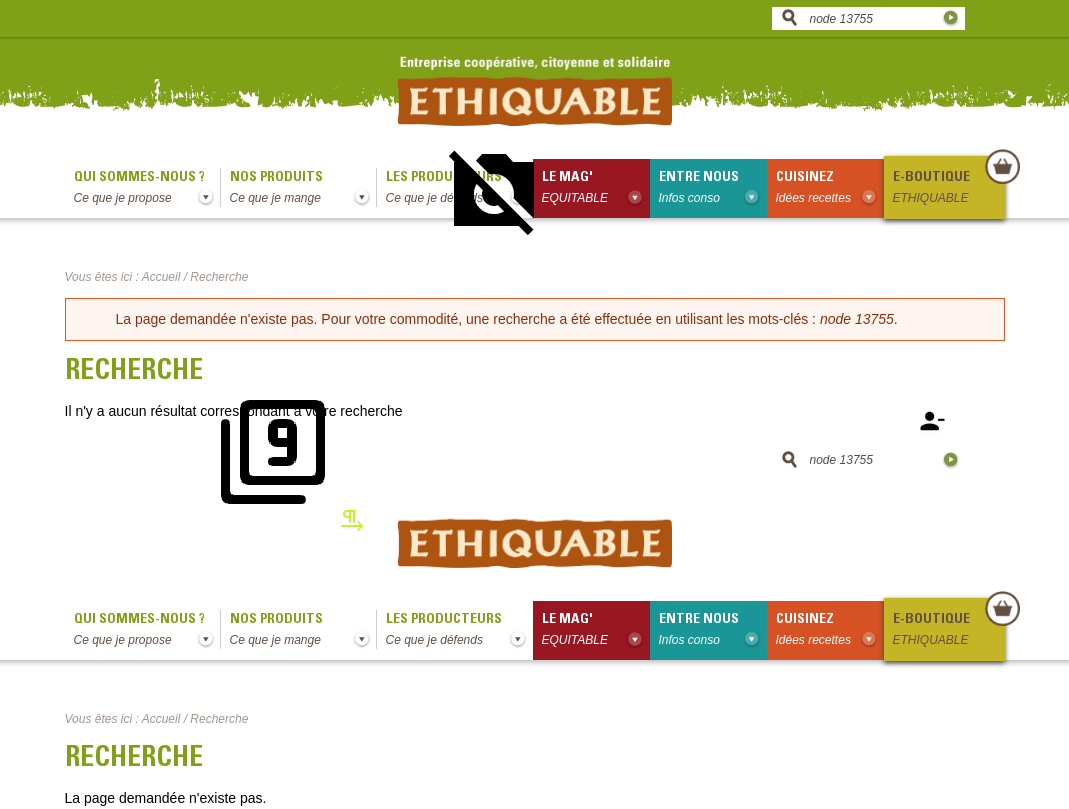 The image size is (1069, 809). What do you see at coordinates (273, 452) in the screenshot?
I see `indicates 9 items or layers stacked` at bounding box center [273, 452].